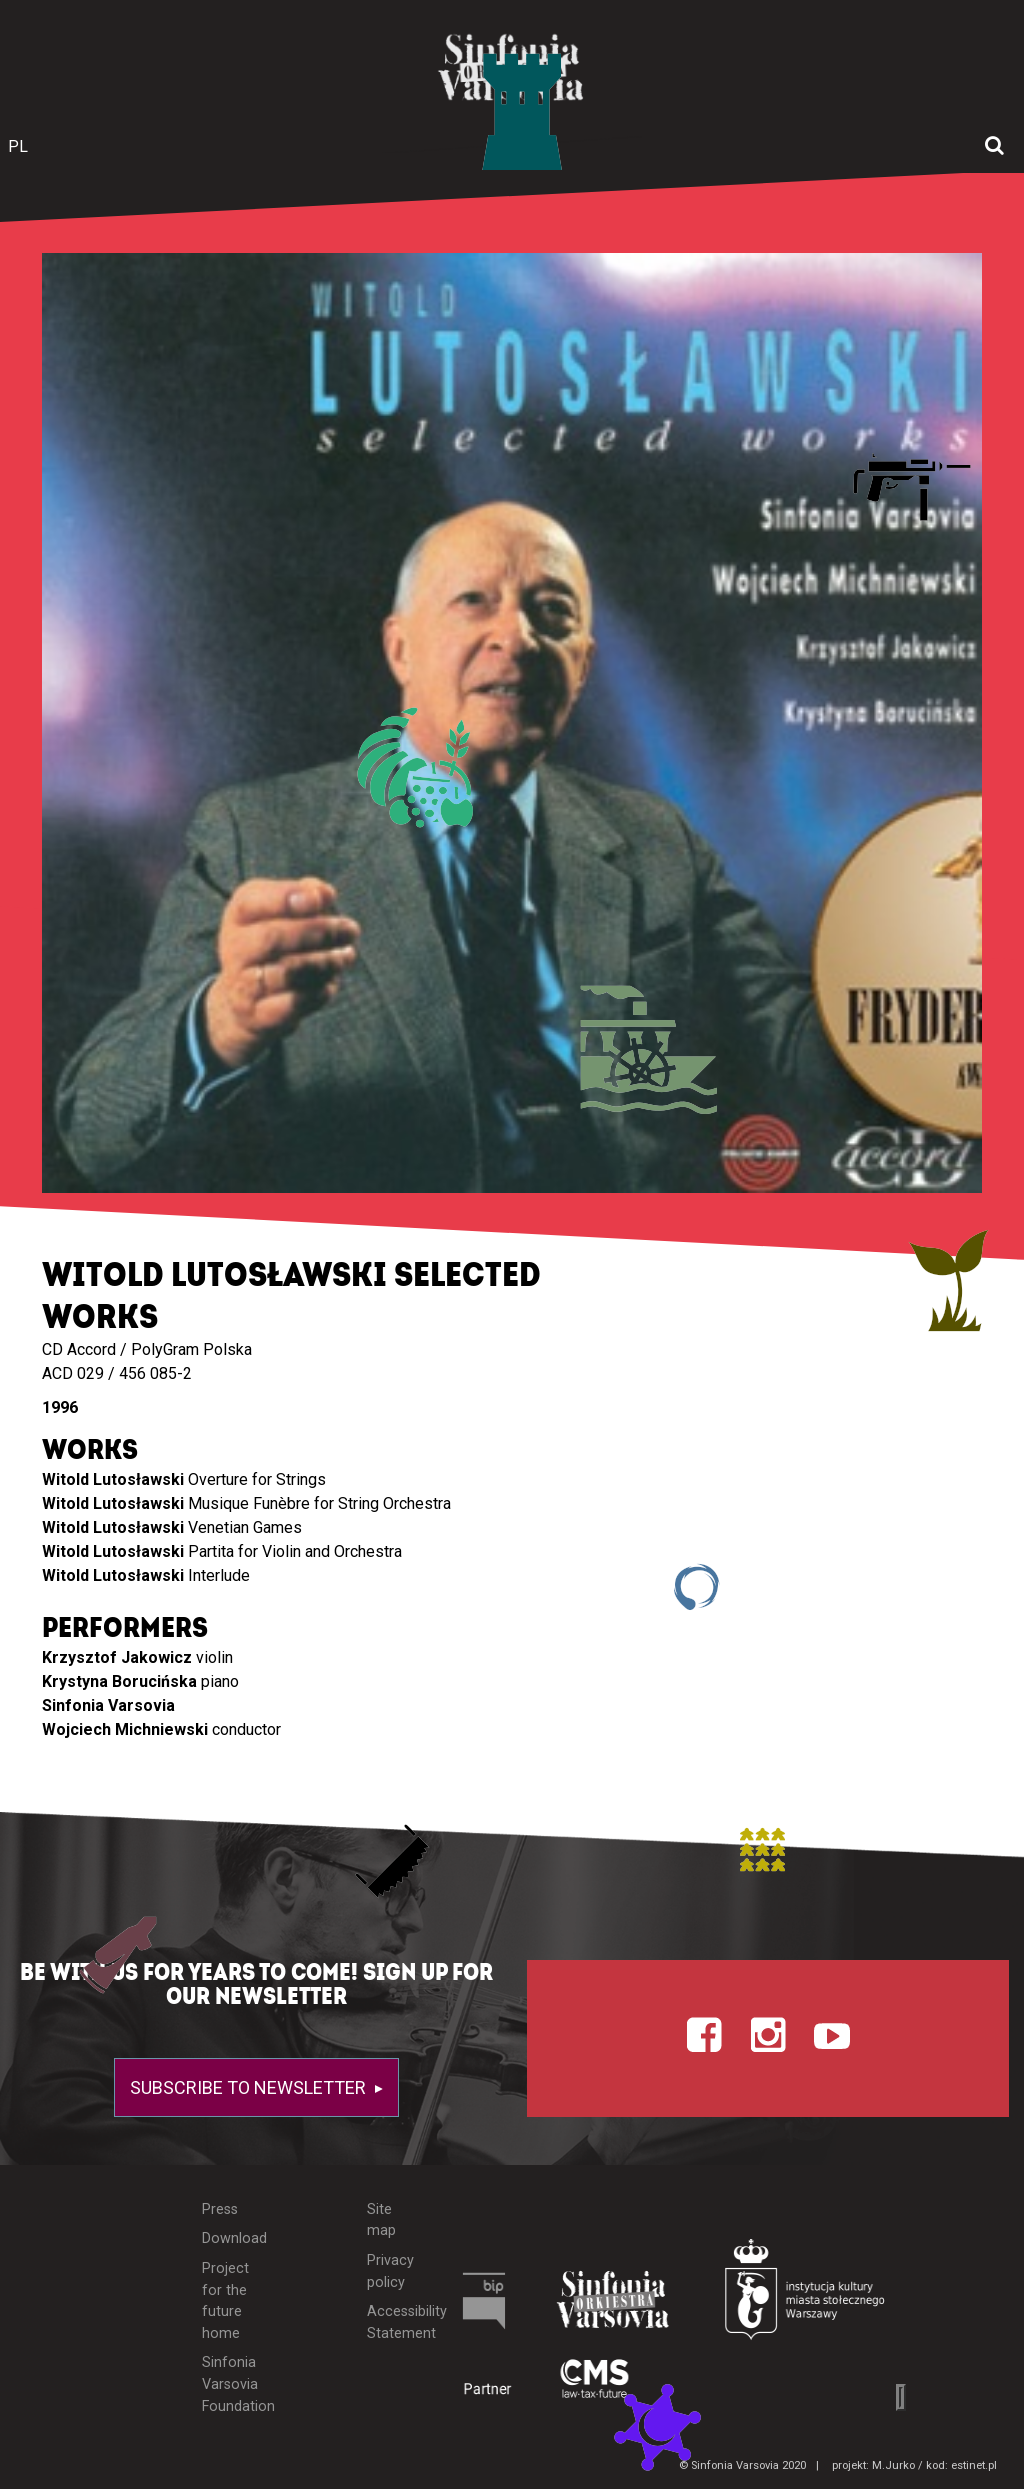 The image size is (1024, 2489). I want to click on view castle or fortress location, so click(522, 111).